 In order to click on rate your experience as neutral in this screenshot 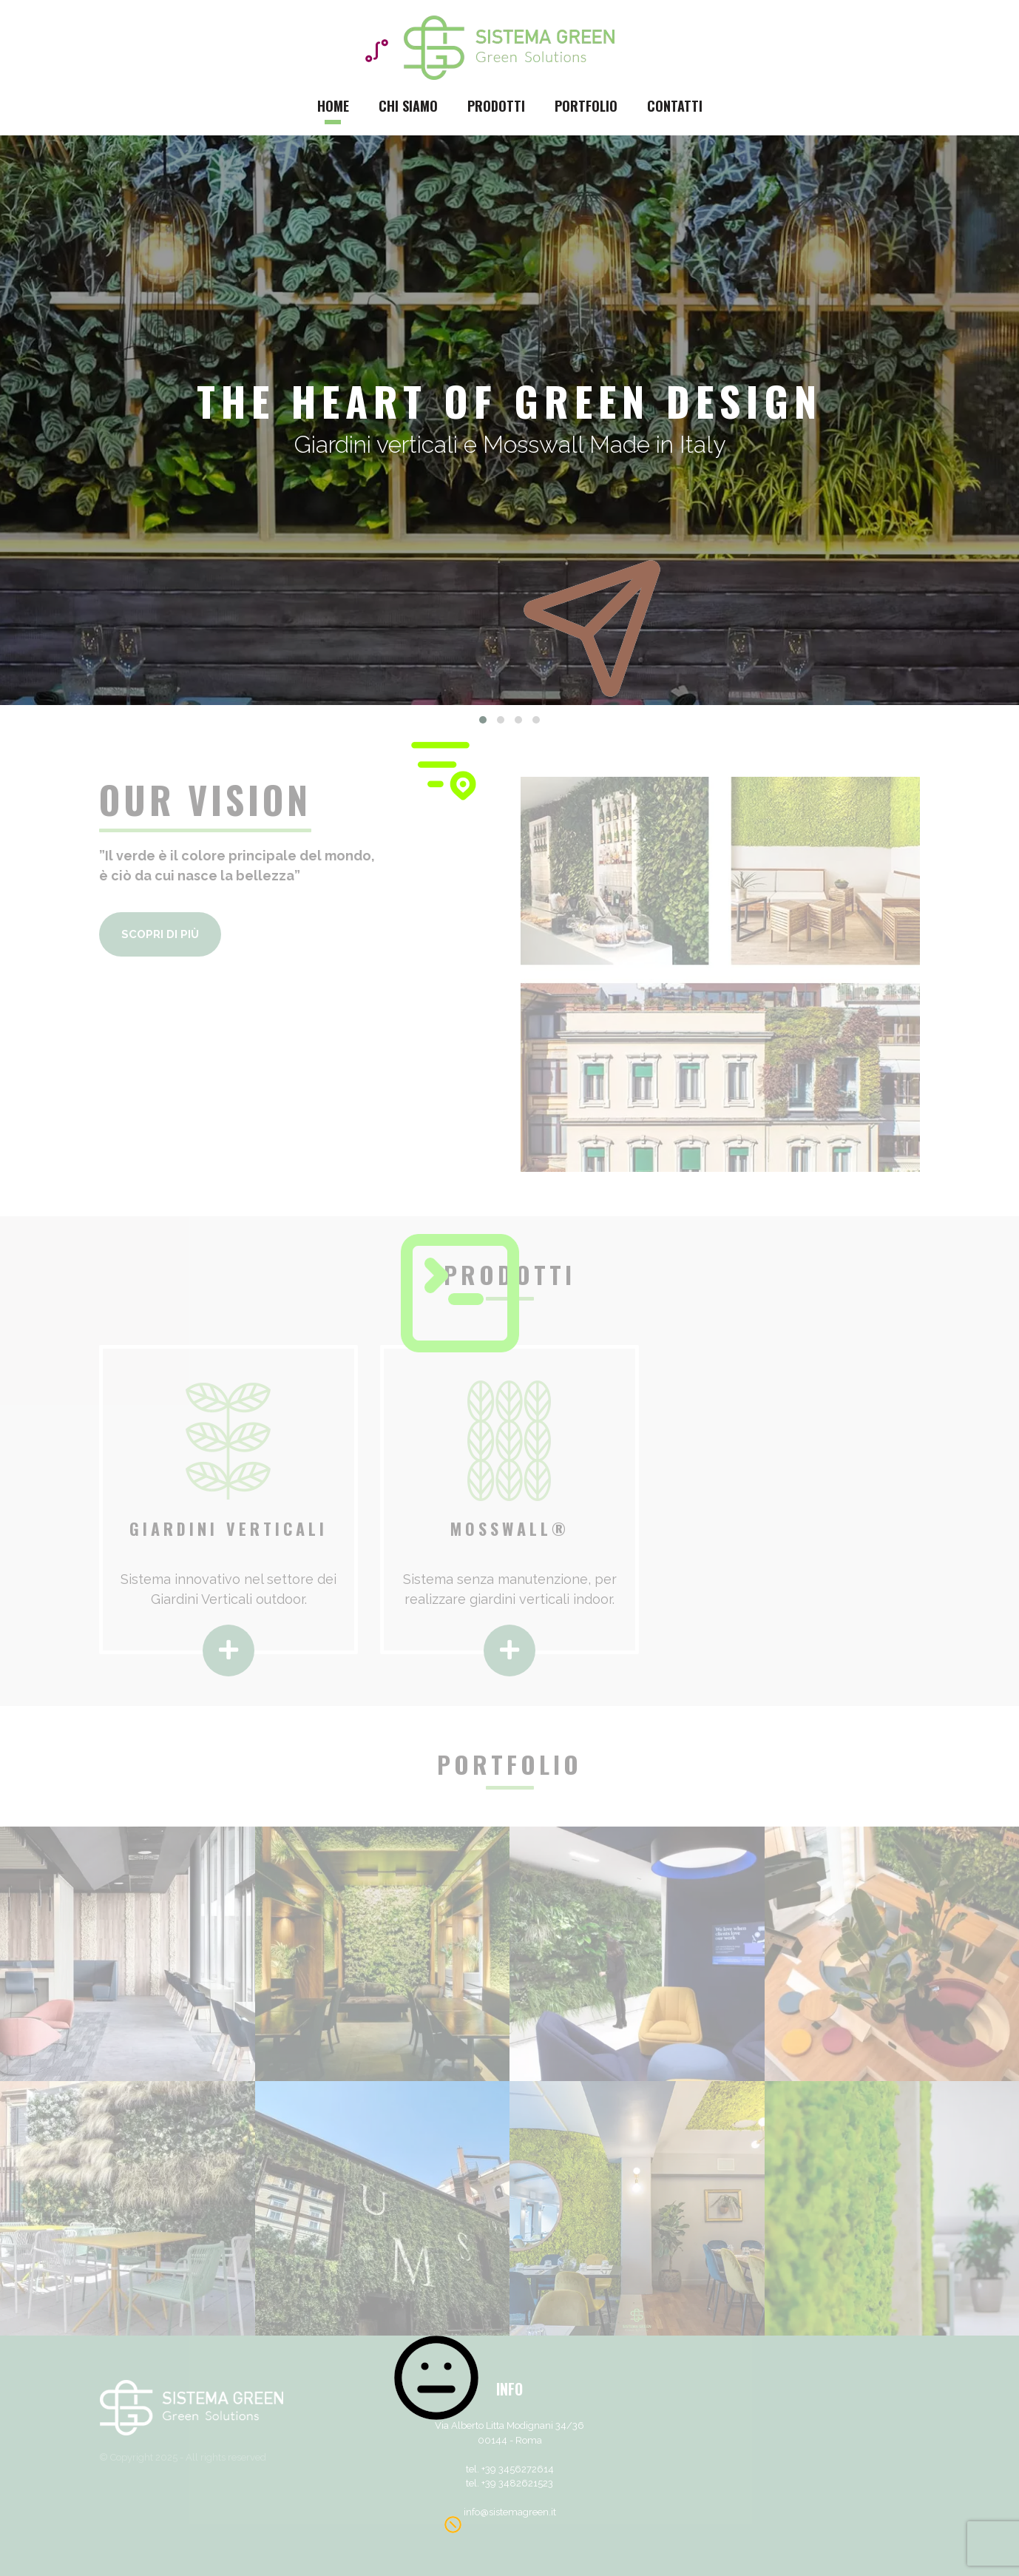, I will do `click(436, 2378)`.